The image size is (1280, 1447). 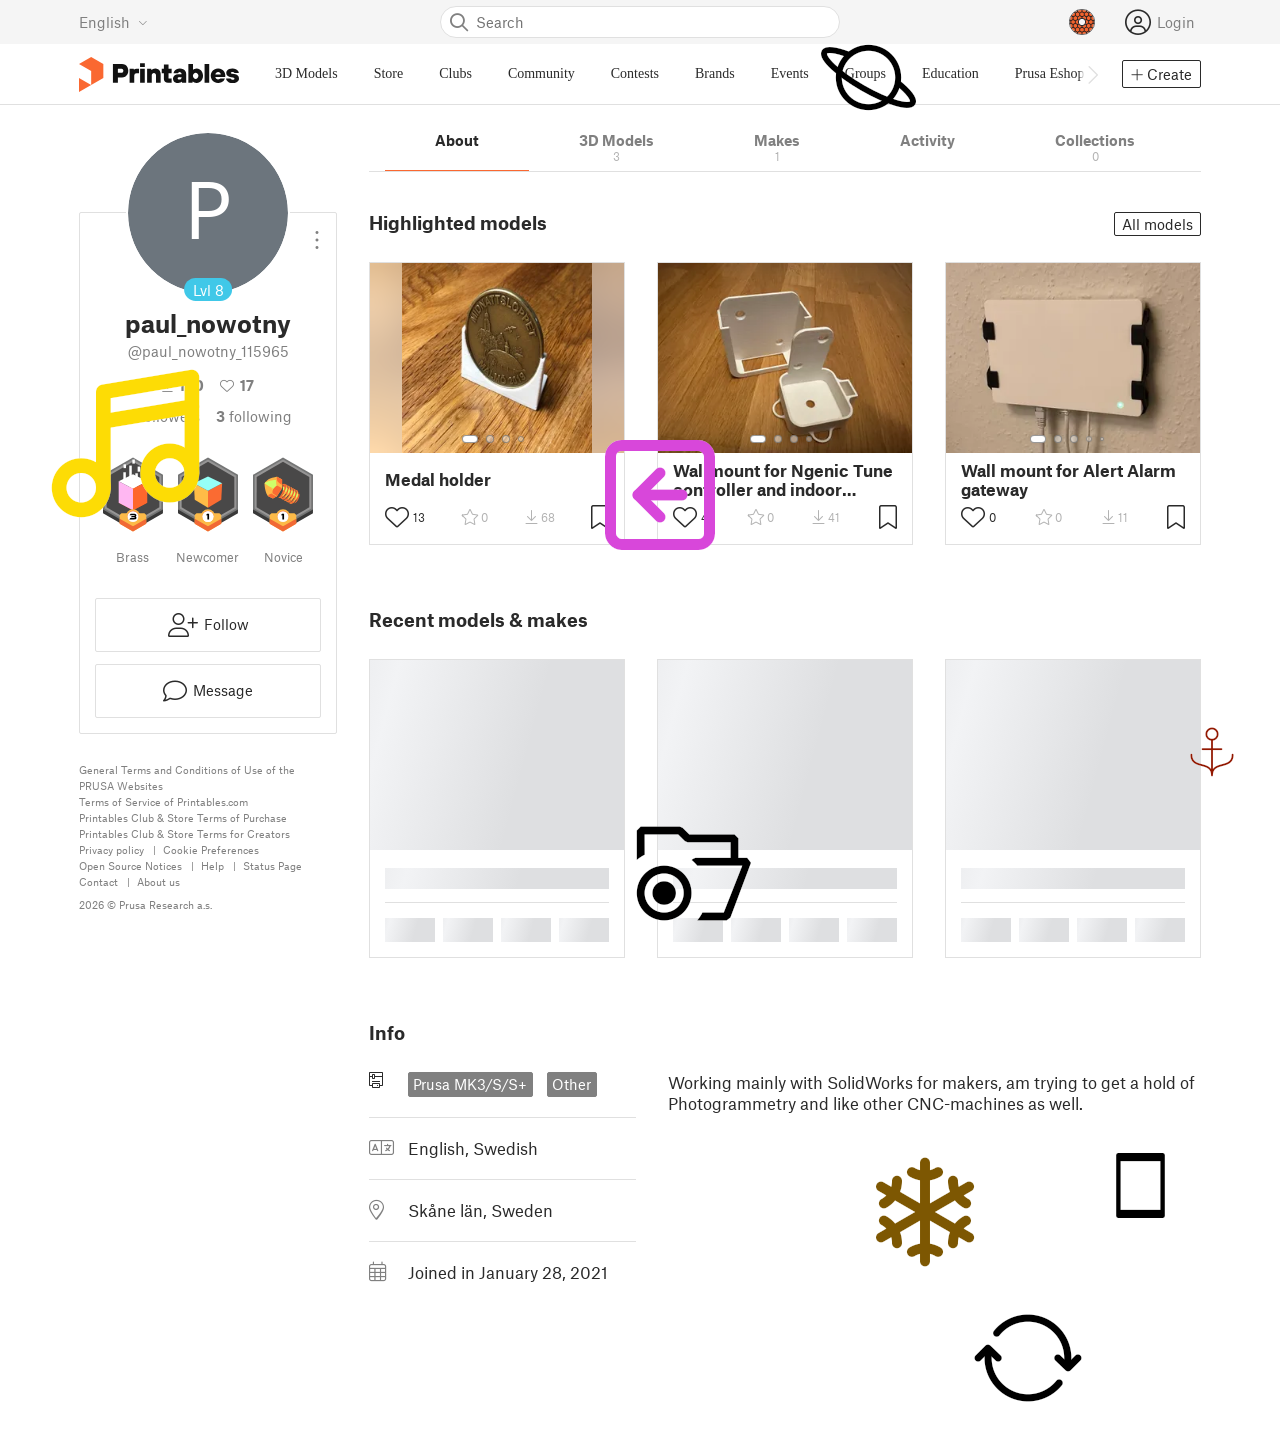 What do you see at coordinates (691, 873) in the screenshot?
I see `expanded root directory in file explorer` at bounding box center [691, 873].